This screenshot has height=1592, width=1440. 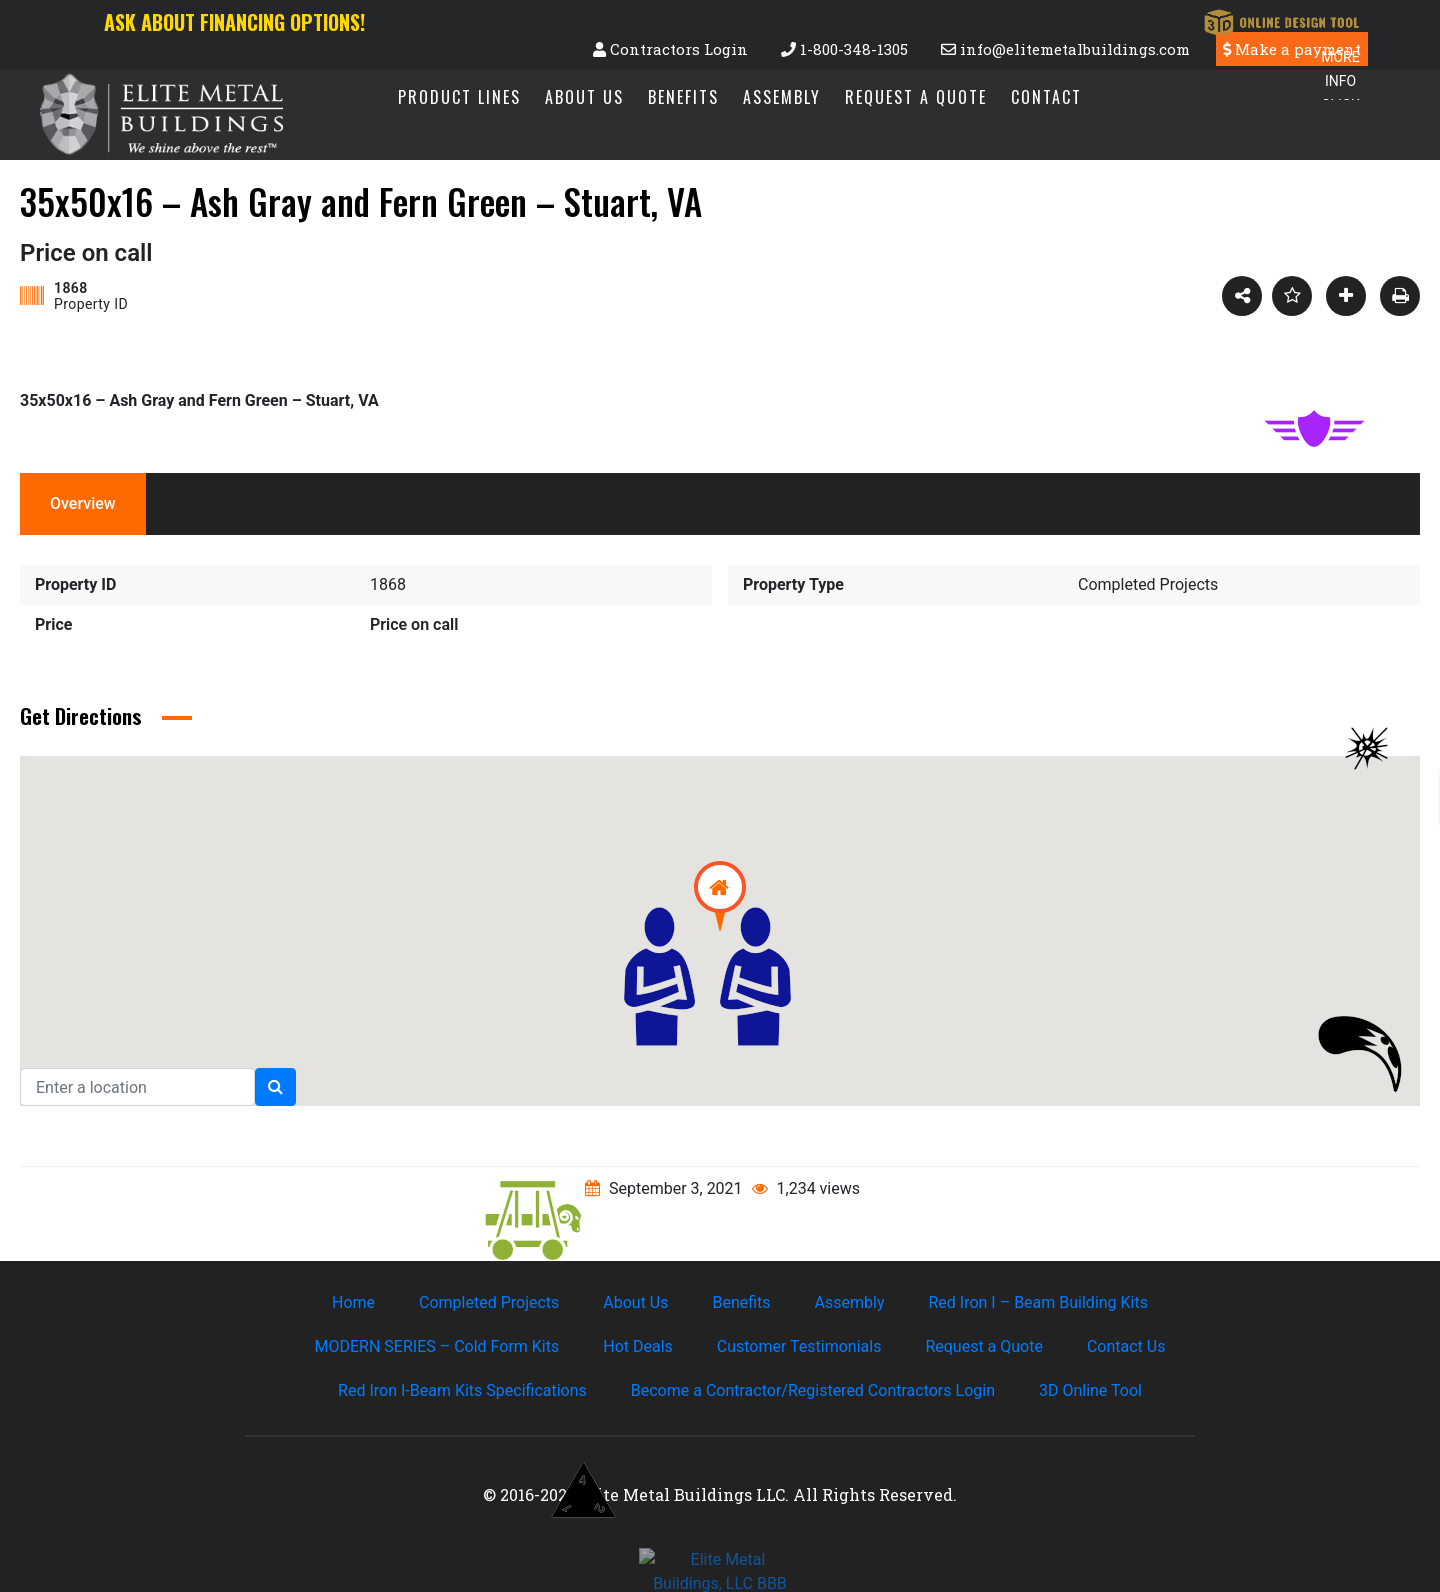 I want to click on activate claw attack ability, so click(x=1360, y=1056).